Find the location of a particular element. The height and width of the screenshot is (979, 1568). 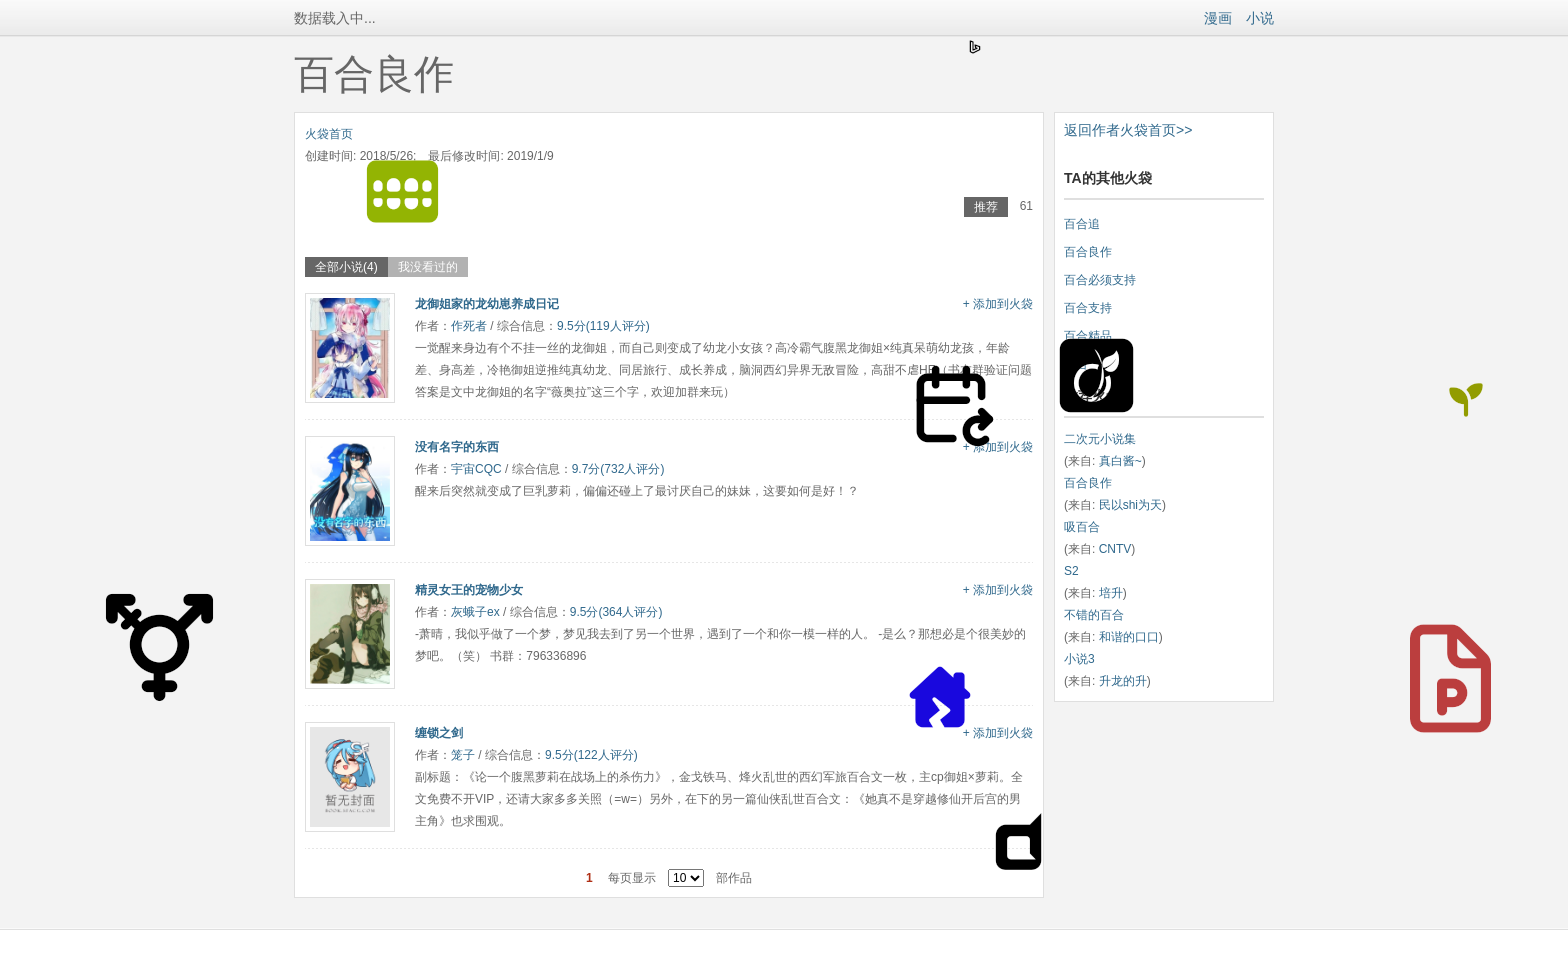

access dental or oral health features is located at coordinates (402, 191).